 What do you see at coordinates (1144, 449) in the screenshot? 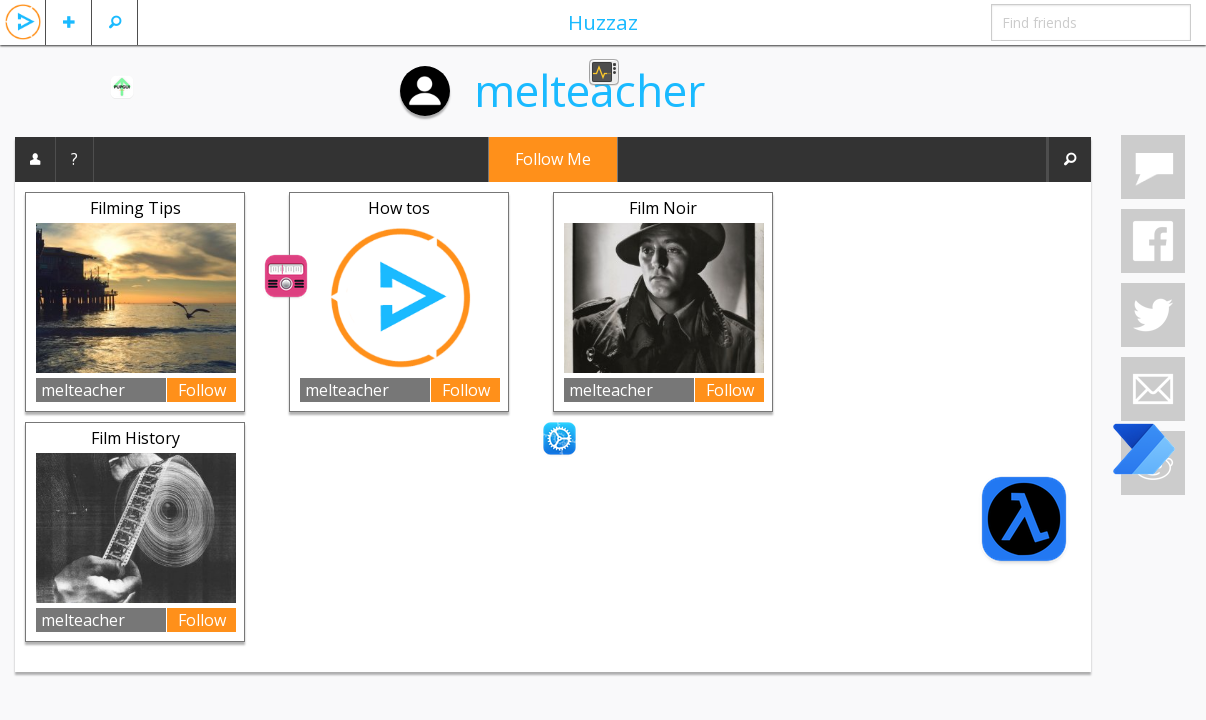
I see `open microsoft power automate` at bounding box center [1144, 449].